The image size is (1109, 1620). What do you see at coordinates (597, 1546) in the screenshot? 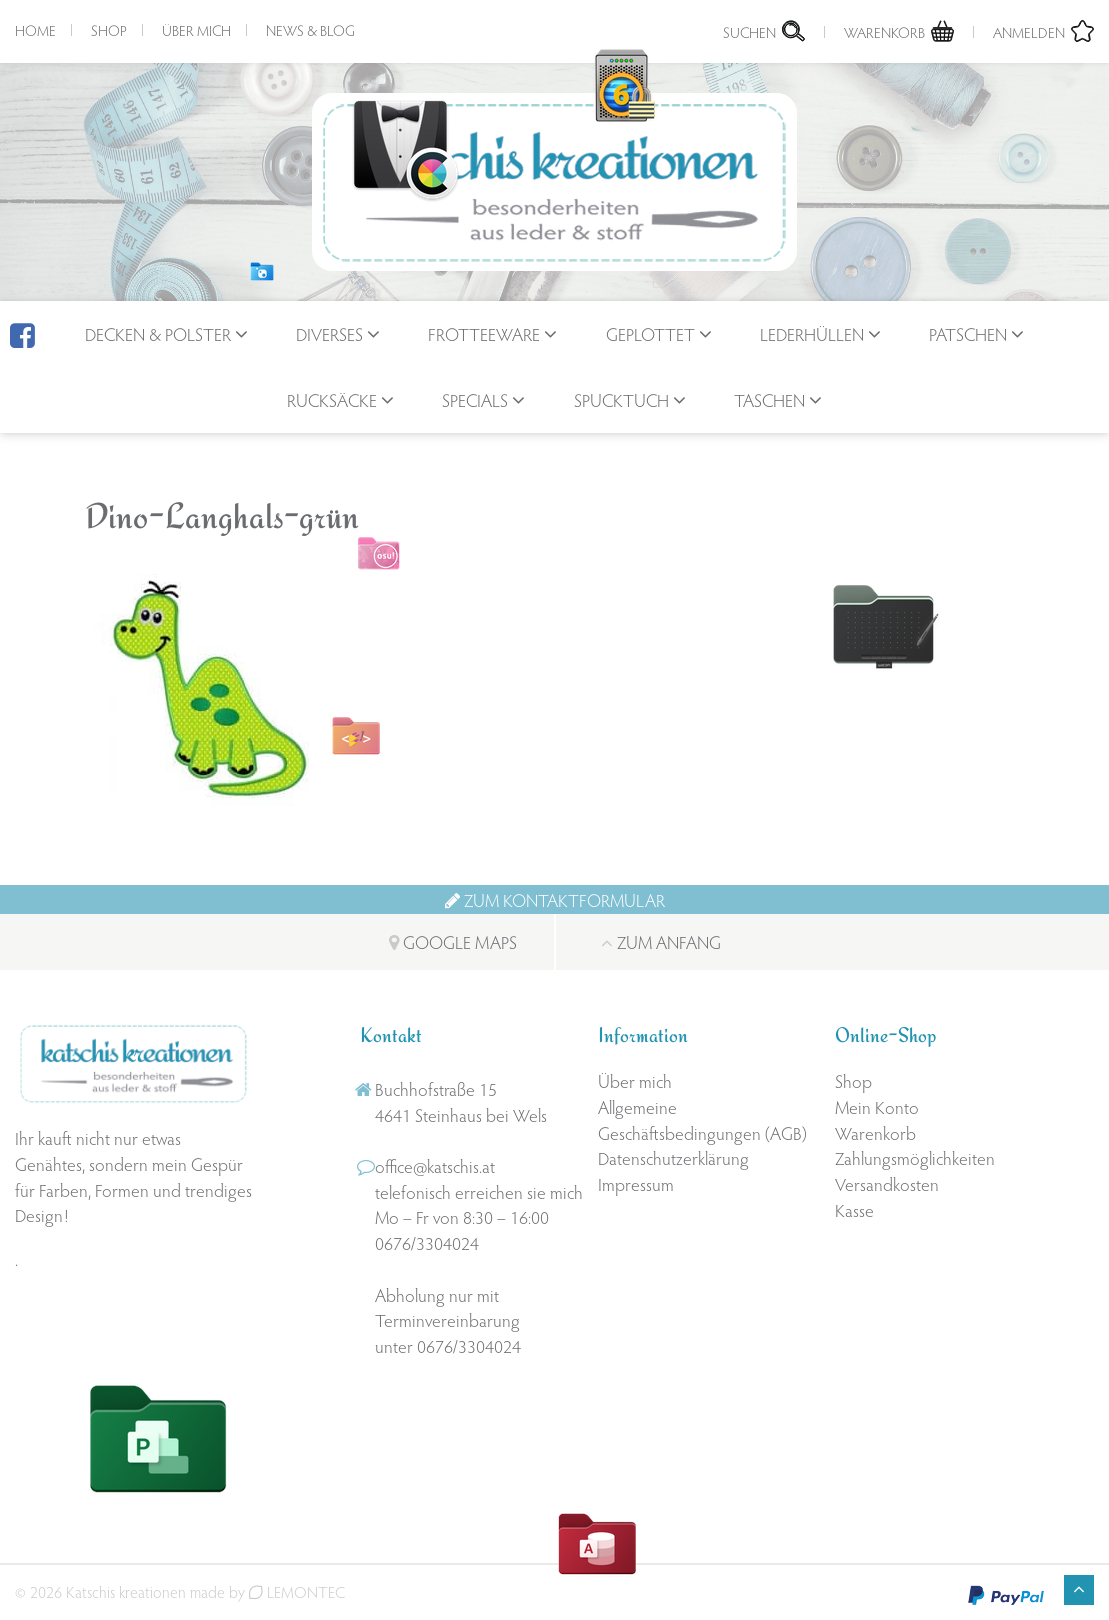
I see `folder containing microsoft access database files` at bounding box center [597, 1546].